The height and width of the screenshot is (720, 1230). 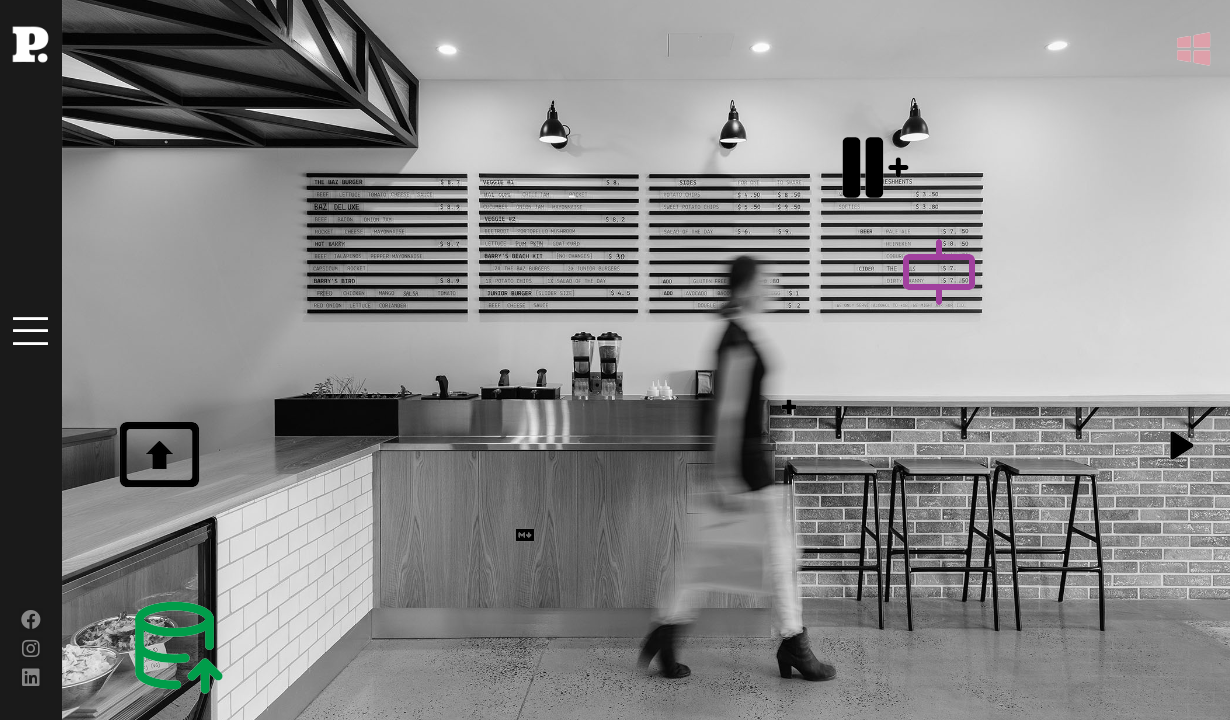 What do you see at coordinates (1195, 49) in the screenshot?
I see `open the Windows start menu` at bounding box center [1195, 49].